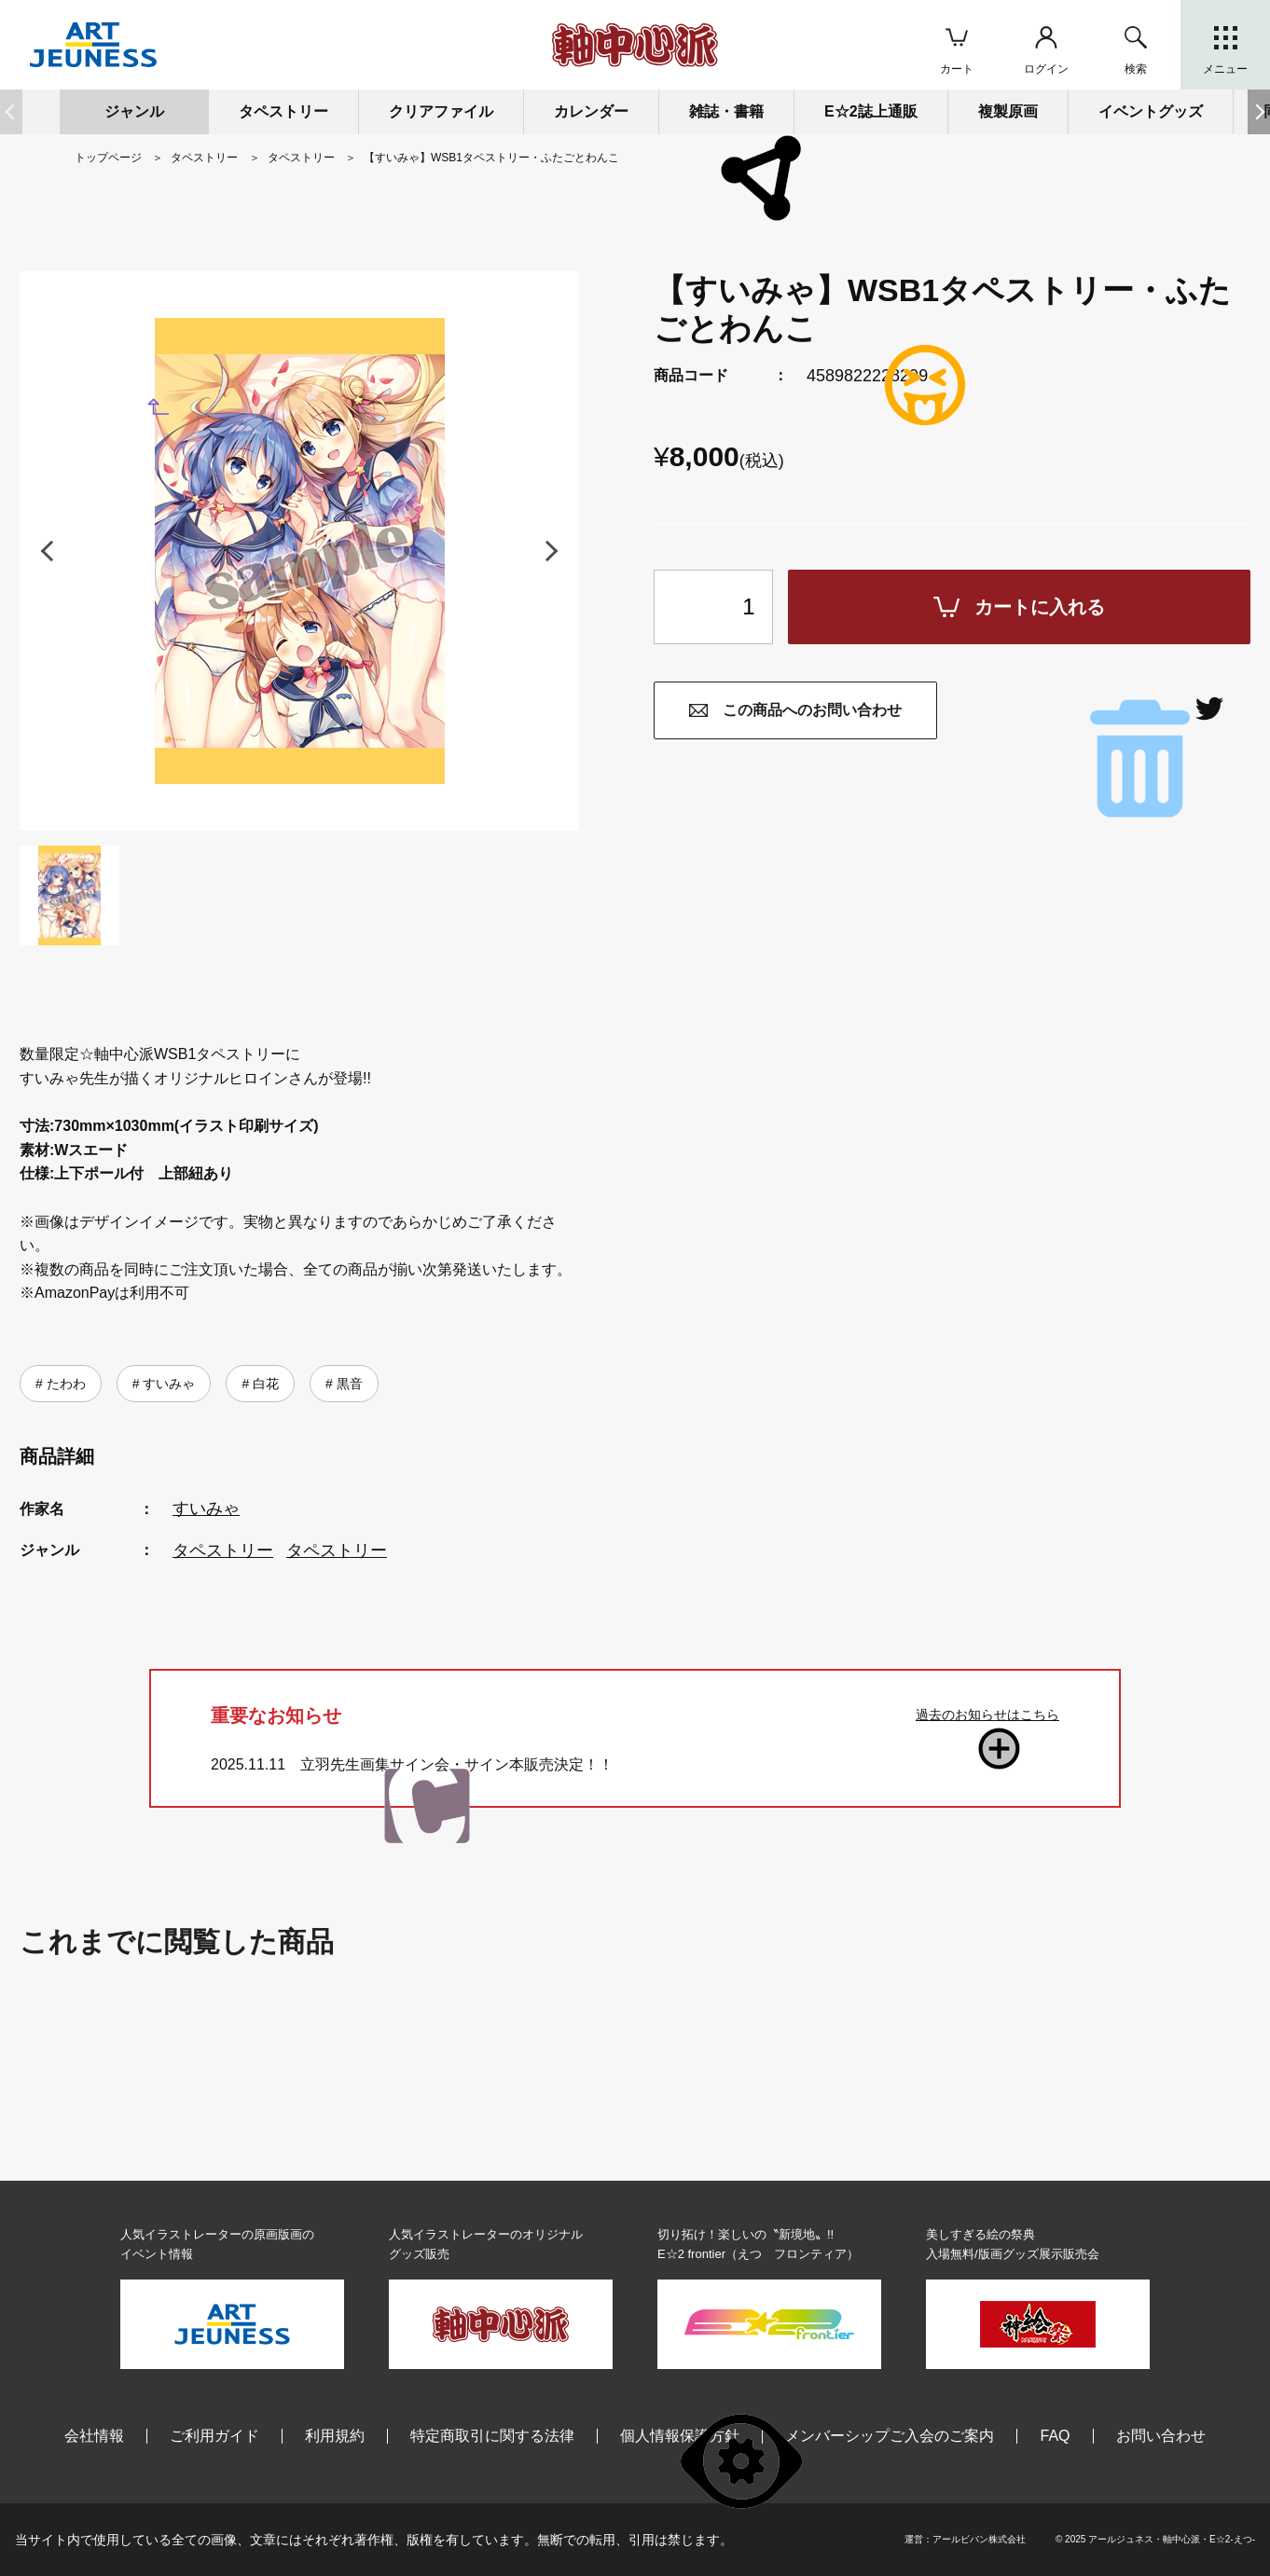  Describe the element at coordinates (158, 407) in the screenshot. I see `go back and return to top` at that location.